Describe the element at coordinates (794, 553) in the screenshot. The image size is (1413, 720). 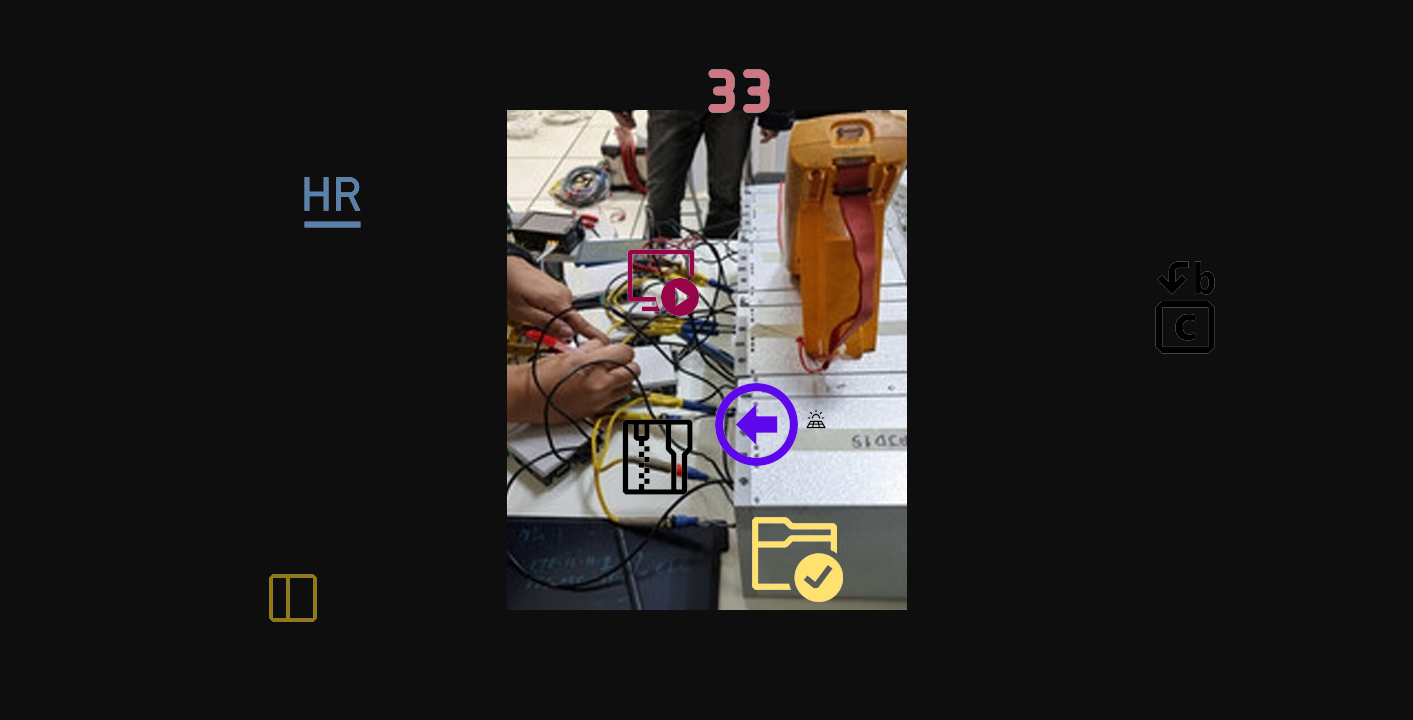
I see `indicates the currently active or selected folder` at that location.